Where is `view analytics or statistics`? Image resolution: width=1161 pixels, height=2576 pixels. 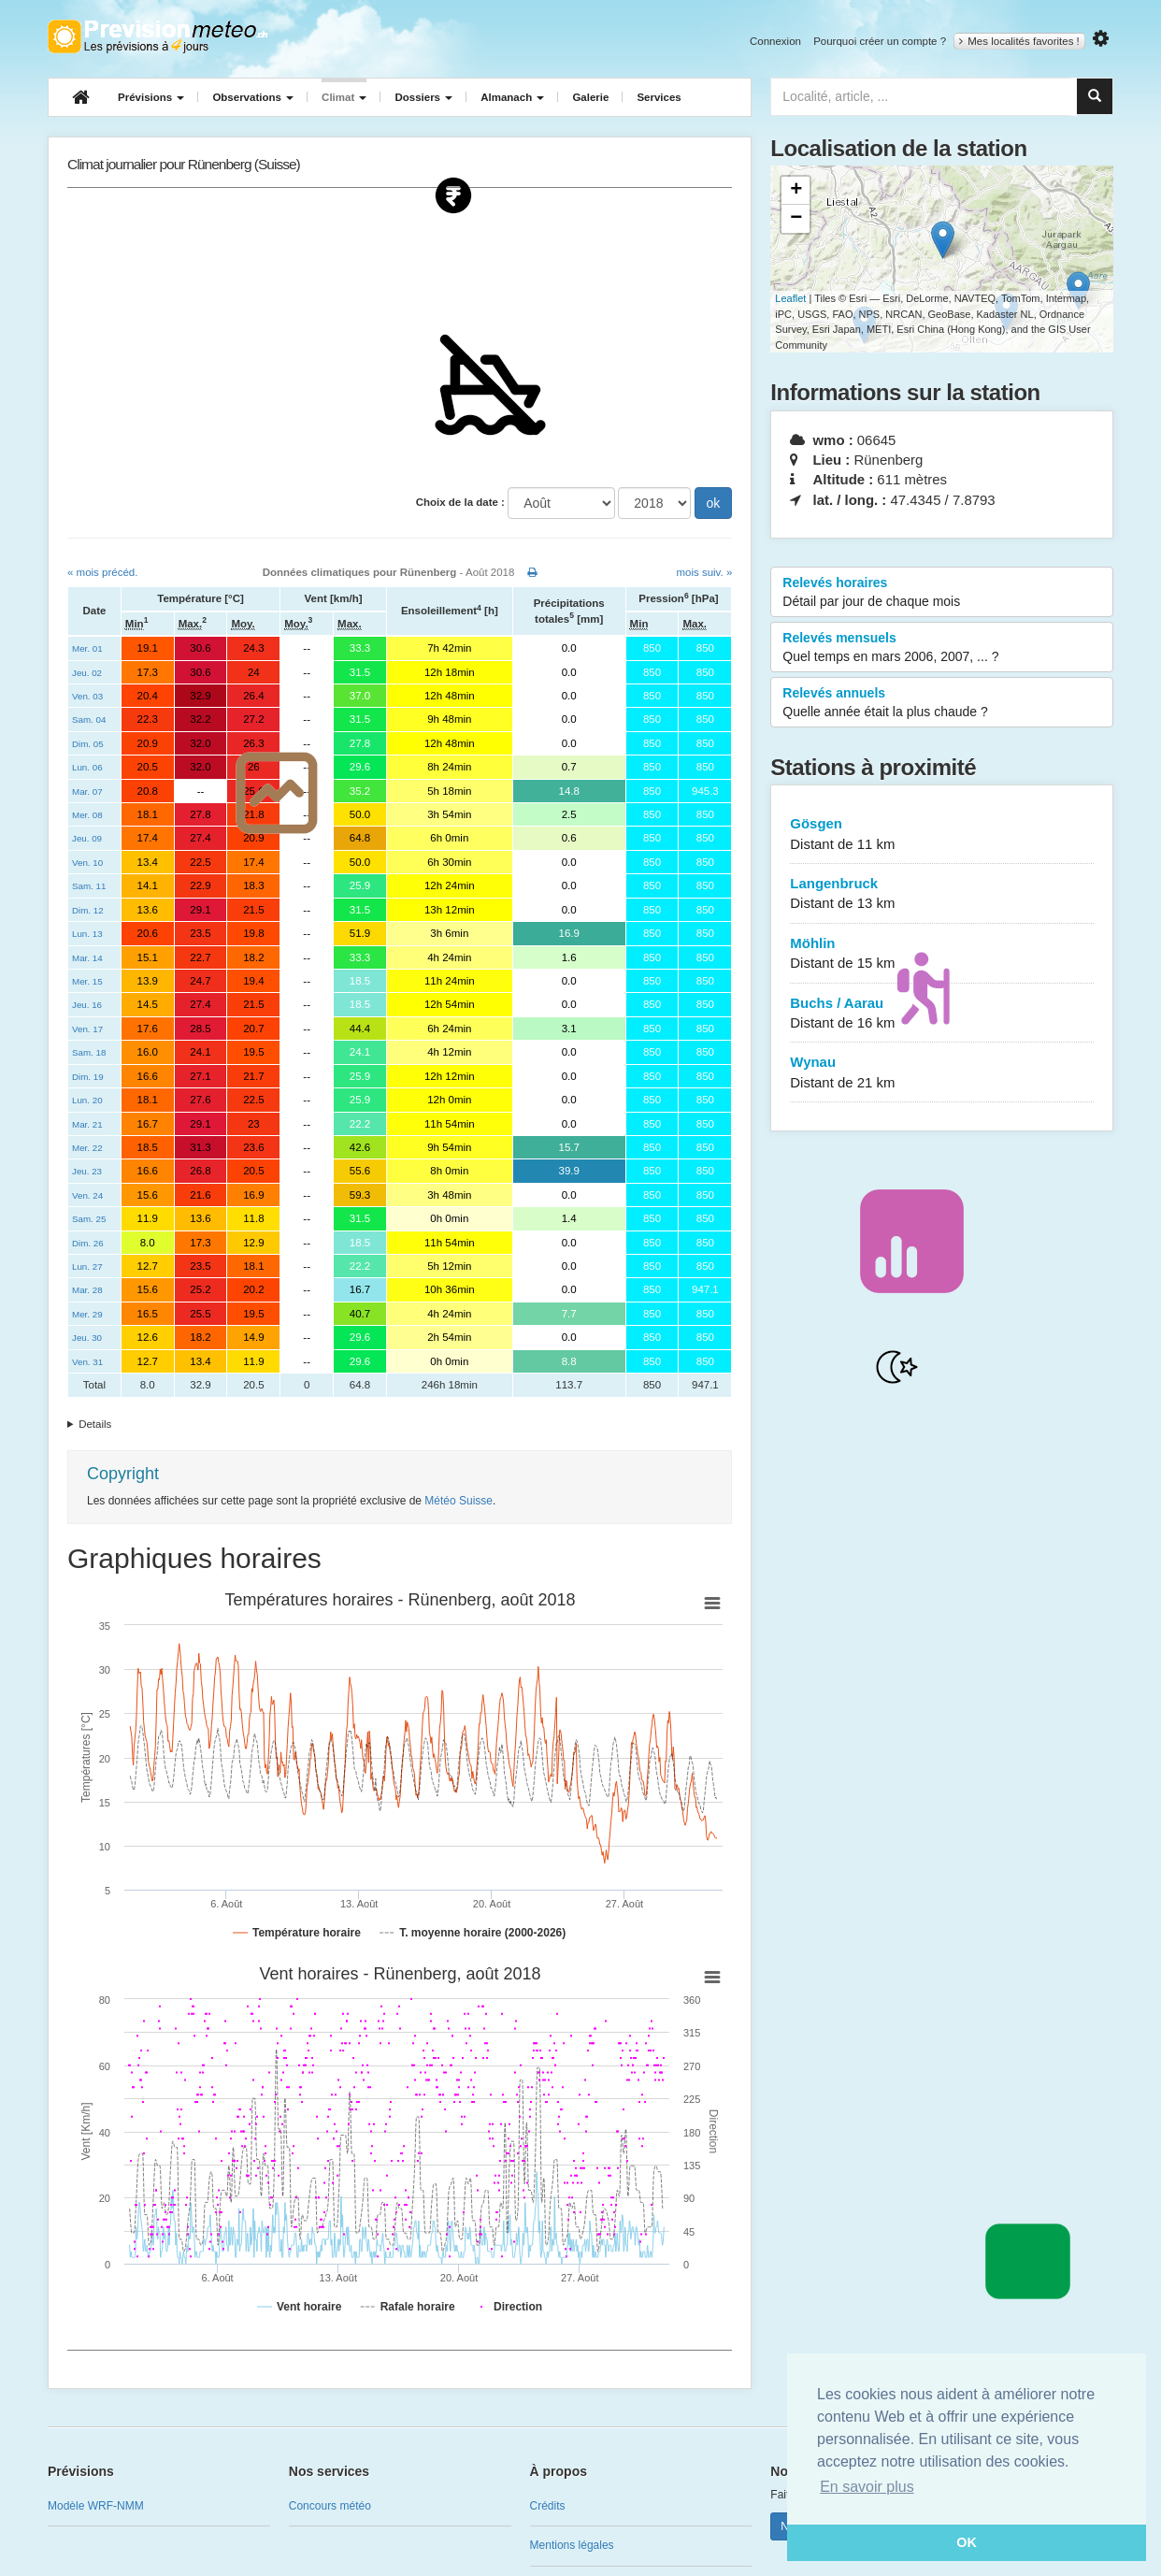
view analytics or statistics is located at coordinates (277, 793).